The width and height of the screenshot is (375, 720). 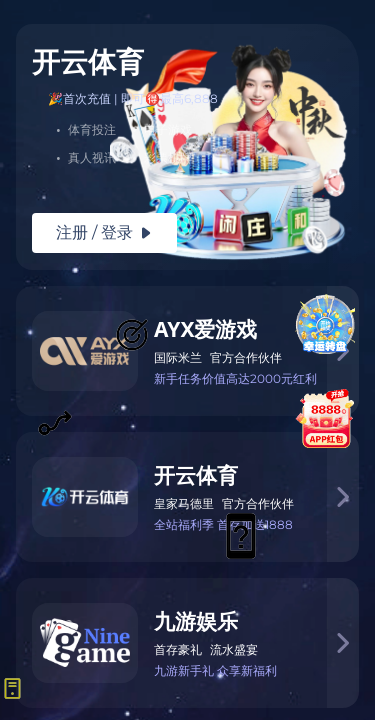 I want to click on set a goal or objective, so click(x=132, y=335).